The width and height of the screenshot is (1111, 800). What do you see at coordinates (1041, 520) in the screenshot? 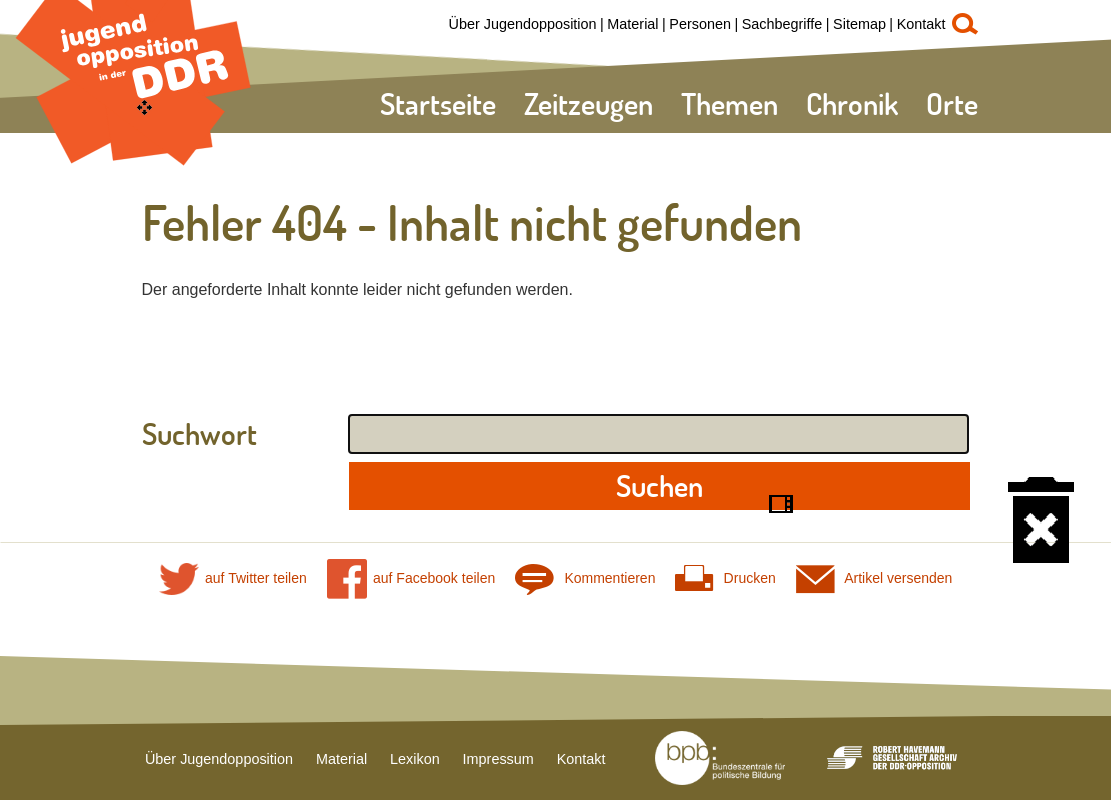
I see `permanently delete item` at bounding box center [1041, 520].